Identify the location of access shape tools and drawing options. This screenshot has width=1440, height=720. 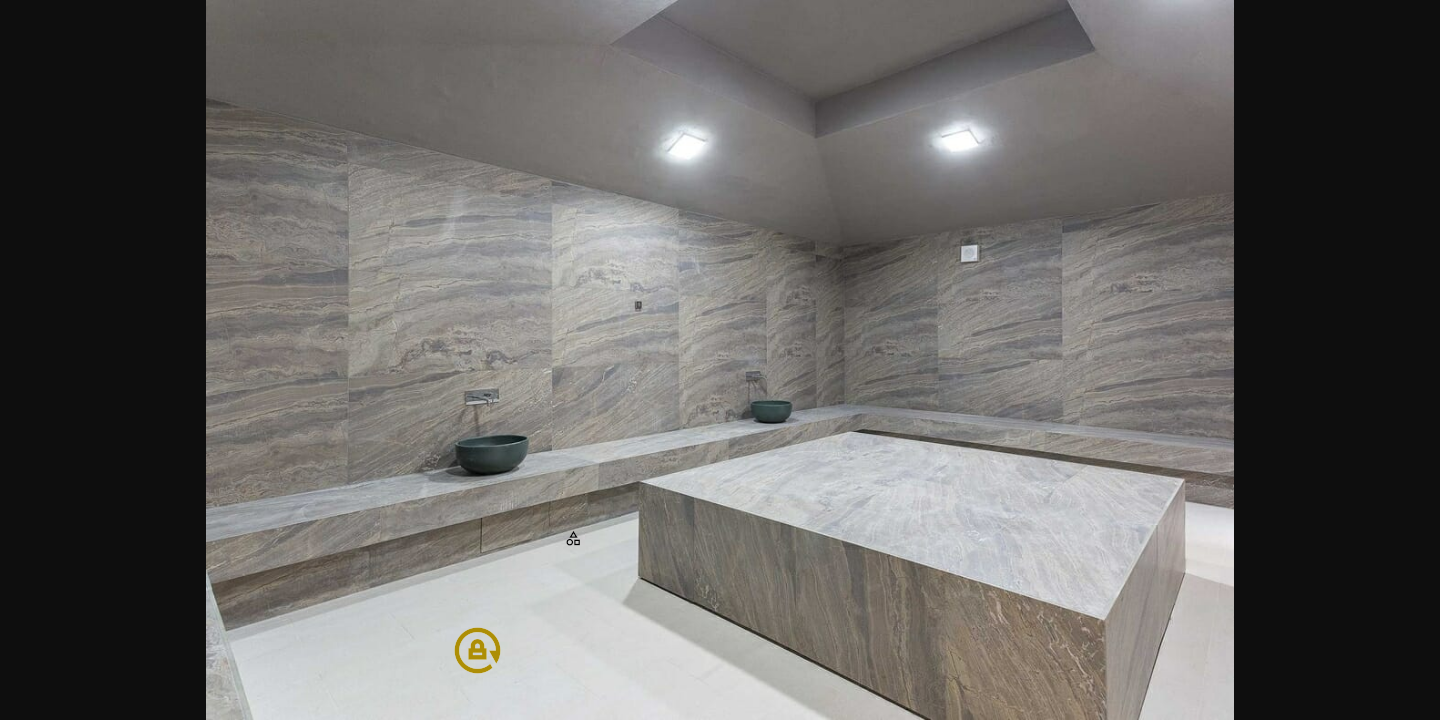
(573, 538).